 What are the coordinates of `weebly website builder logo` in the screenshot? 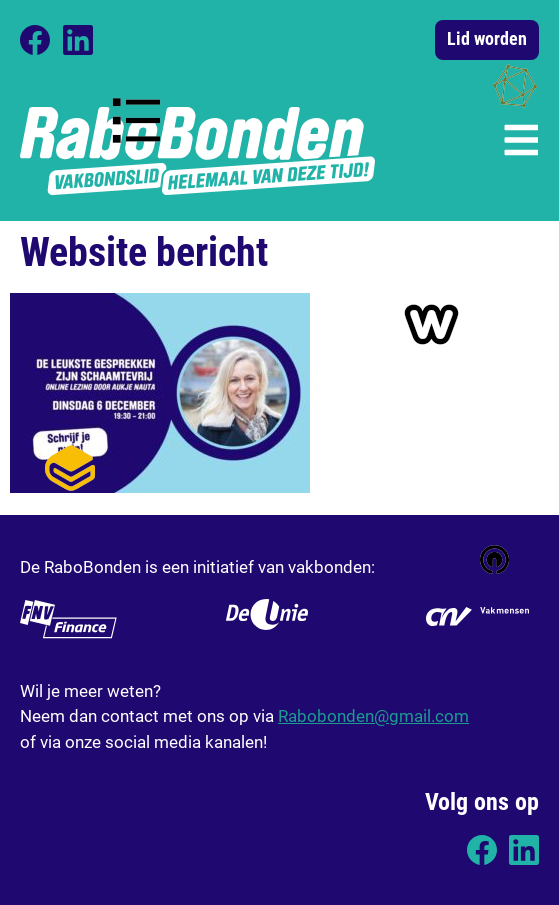 It's located at (431, 324).